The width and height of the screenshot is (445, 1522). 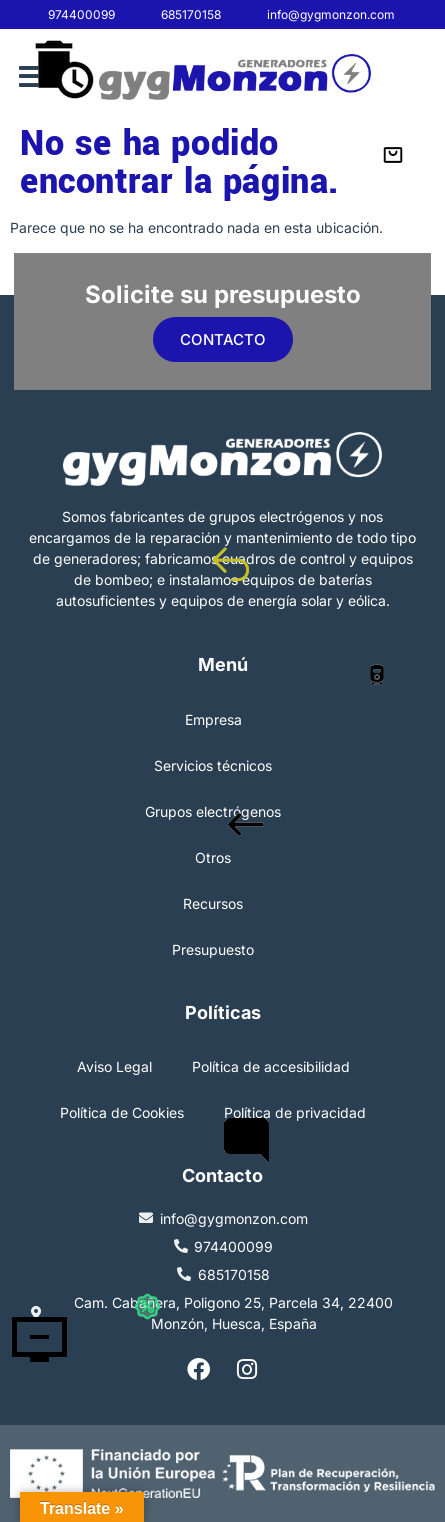 What do you see at coordinates (245, 824) in the screenshot?
I see `go back to previous screen` at bounding box center [245, 824].